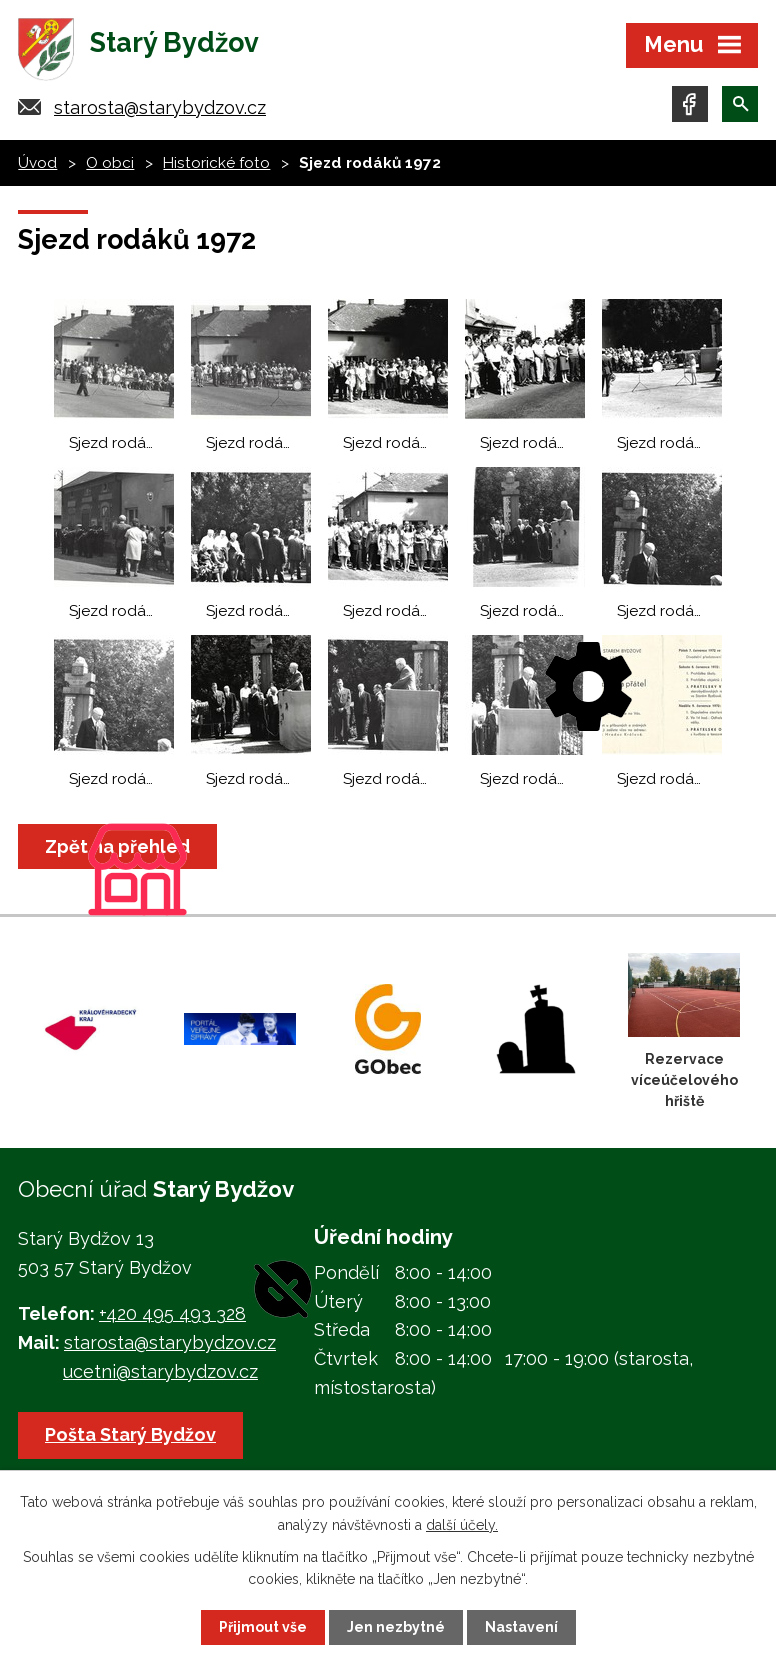  I want to click on browse or access the store, so click(137, 869).